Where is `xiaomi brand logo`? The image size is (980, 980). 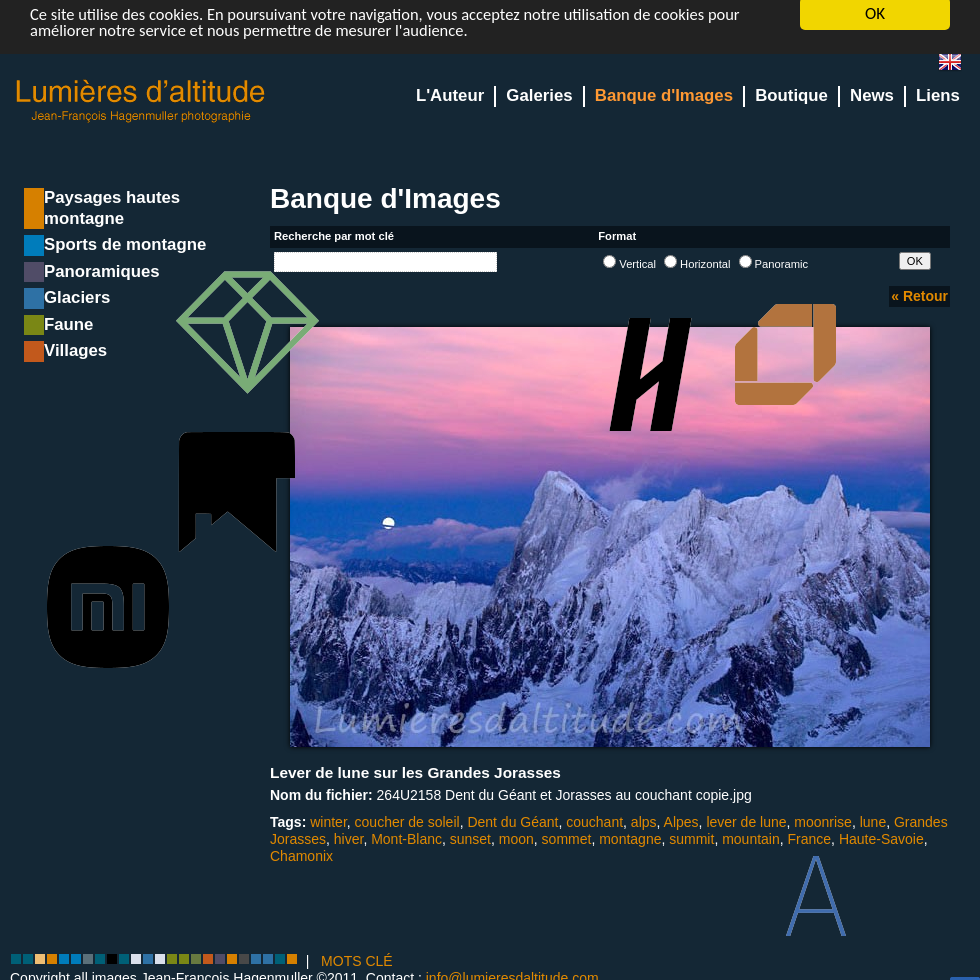 xiaomi brand logo is located at coordinates (108, 607).